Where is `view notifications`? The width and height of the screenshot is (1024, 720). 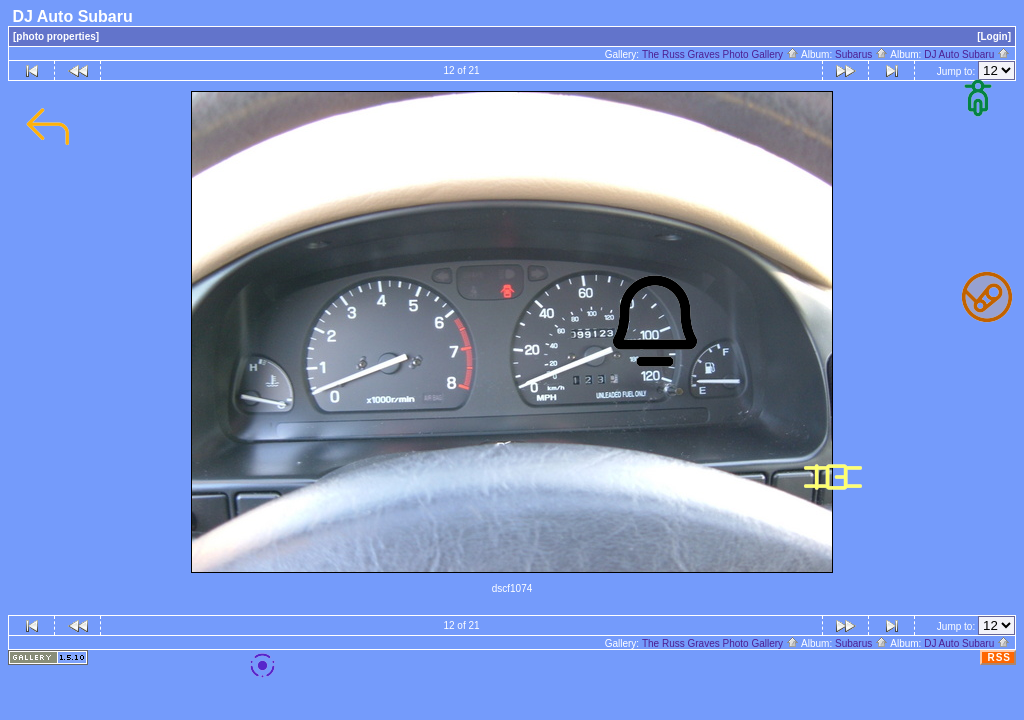 view notifications is located at coordinates (655, 321).